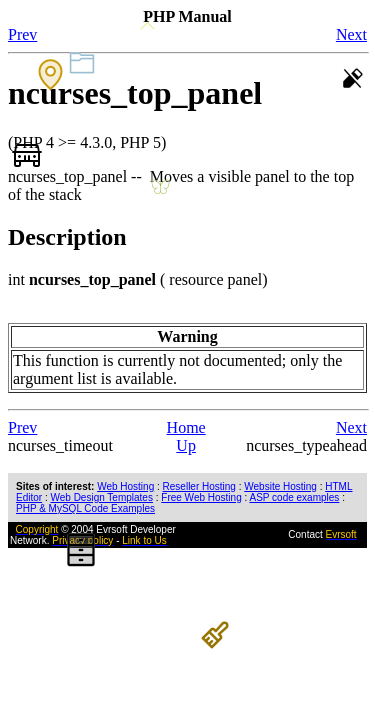 The height and width of the screenshot is (720, 375). I want to click on editing is disabled or unavailable, so click(352, 78).